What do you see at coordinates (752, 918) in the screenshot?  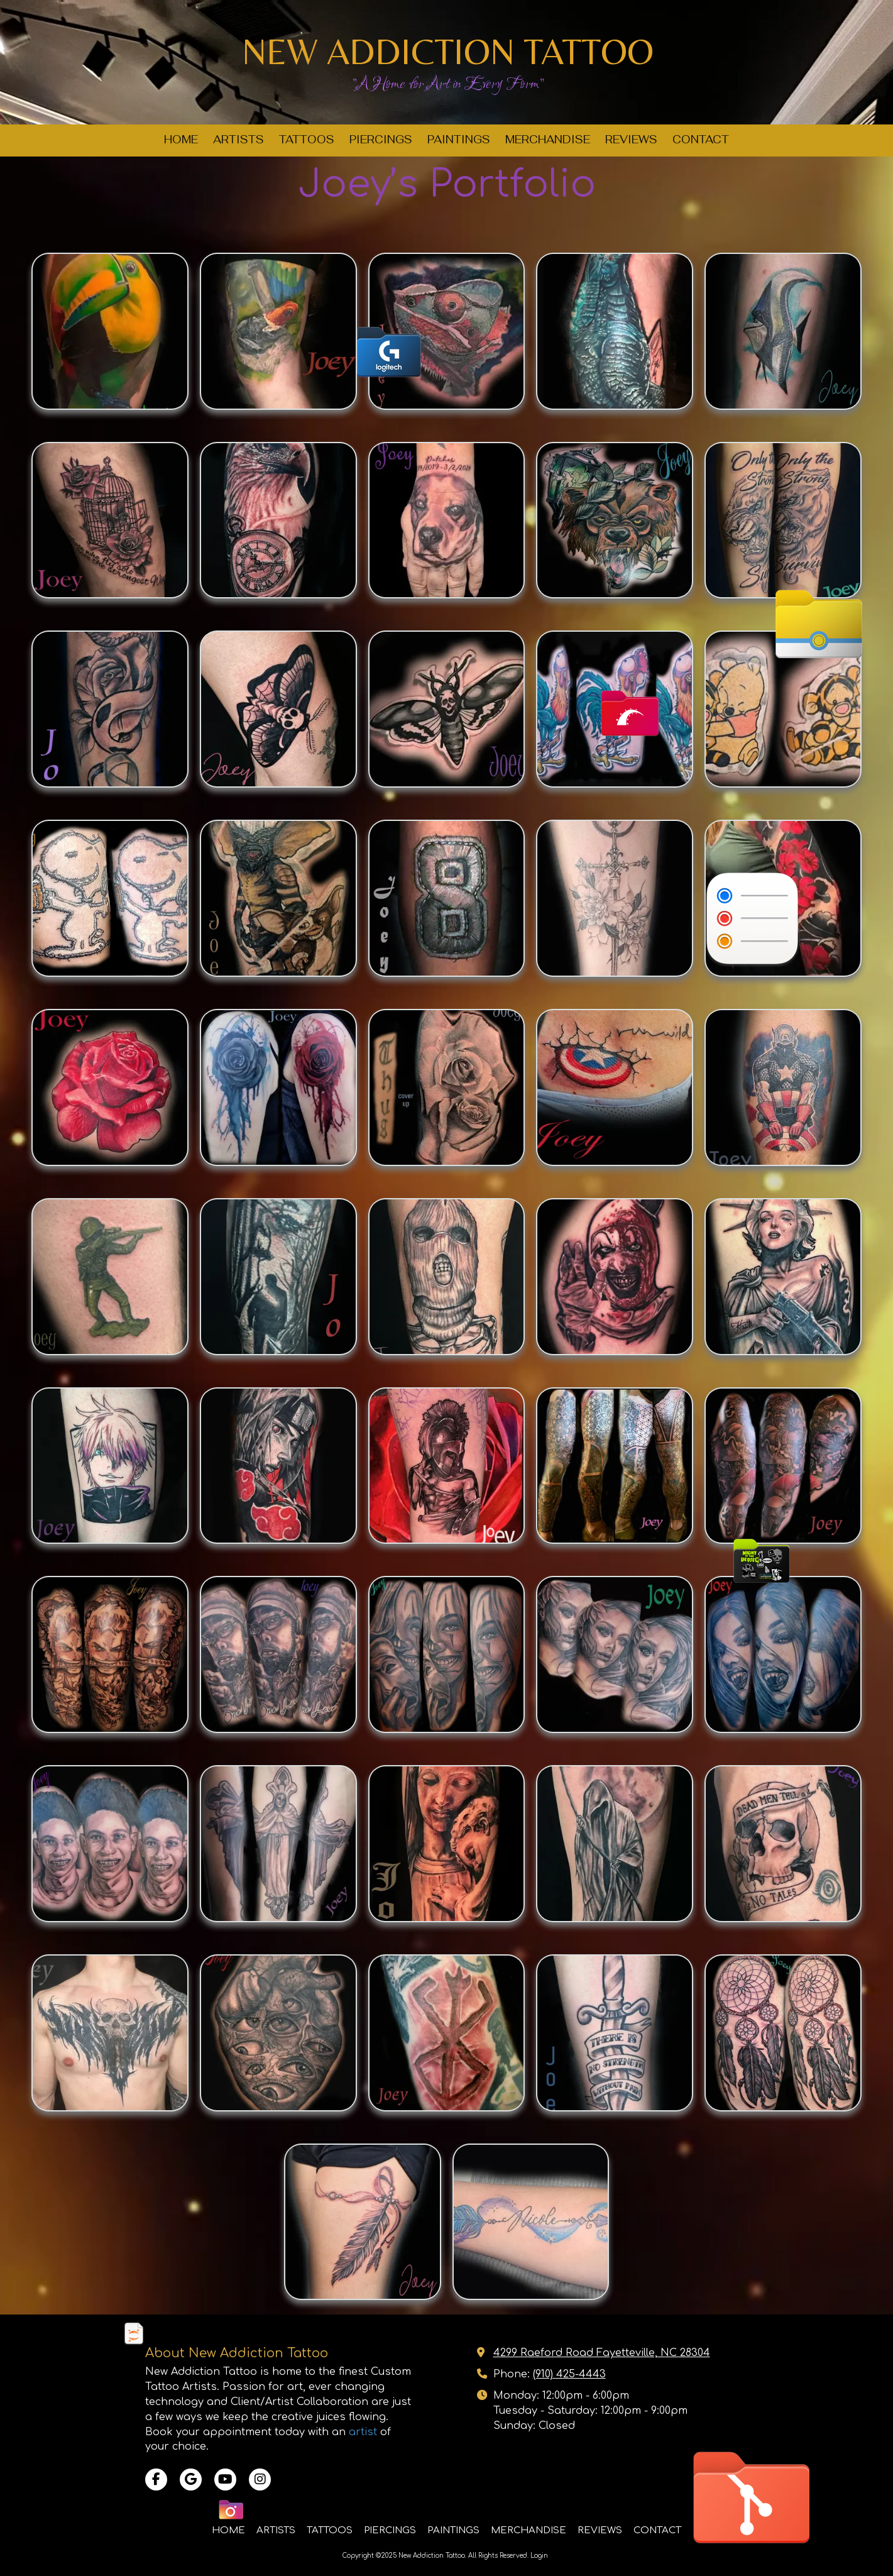 I see `open the reminders app` at bounding box center [752, 918].